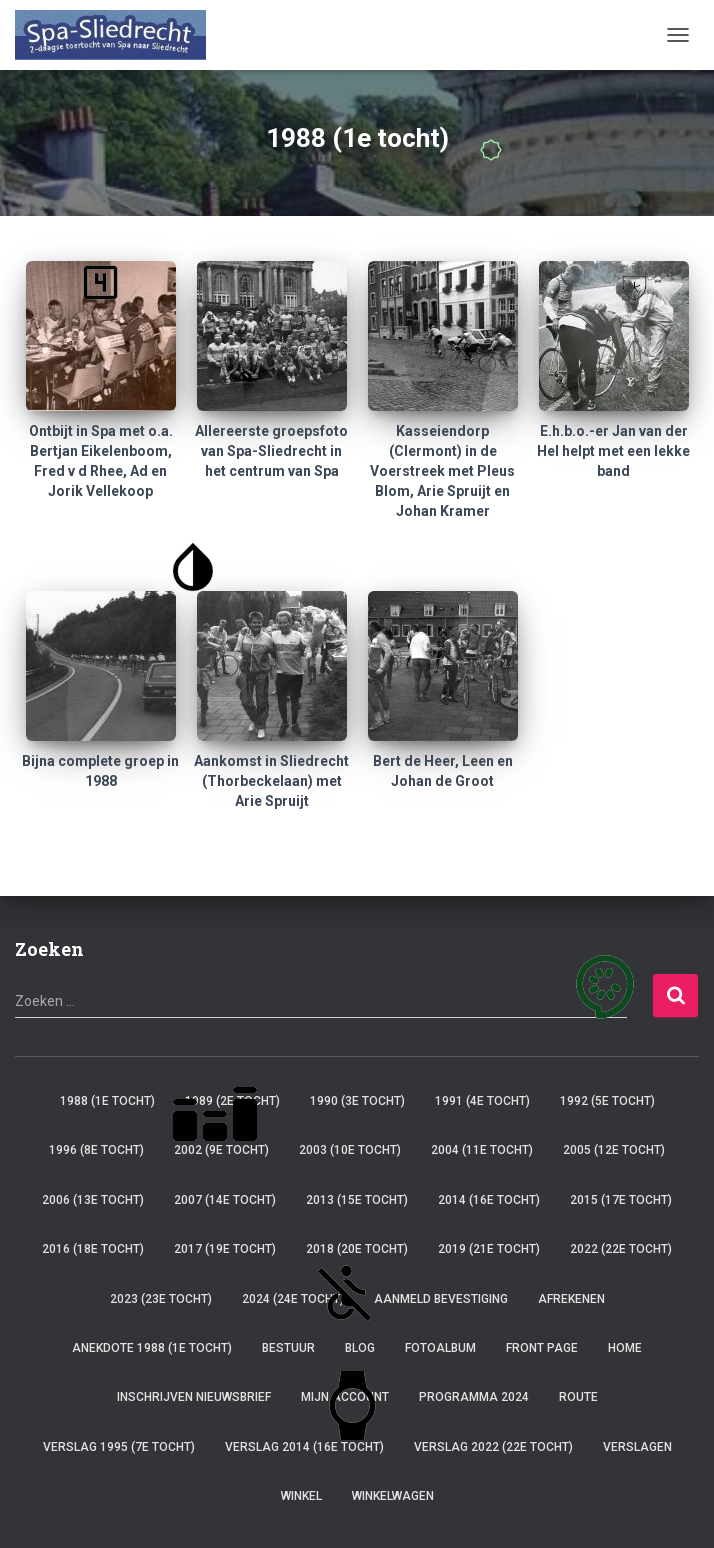  What do you see at coordinates (100, 282) in the screenshot?
I see `select image filter option 4` at bounding box center [100, 282].